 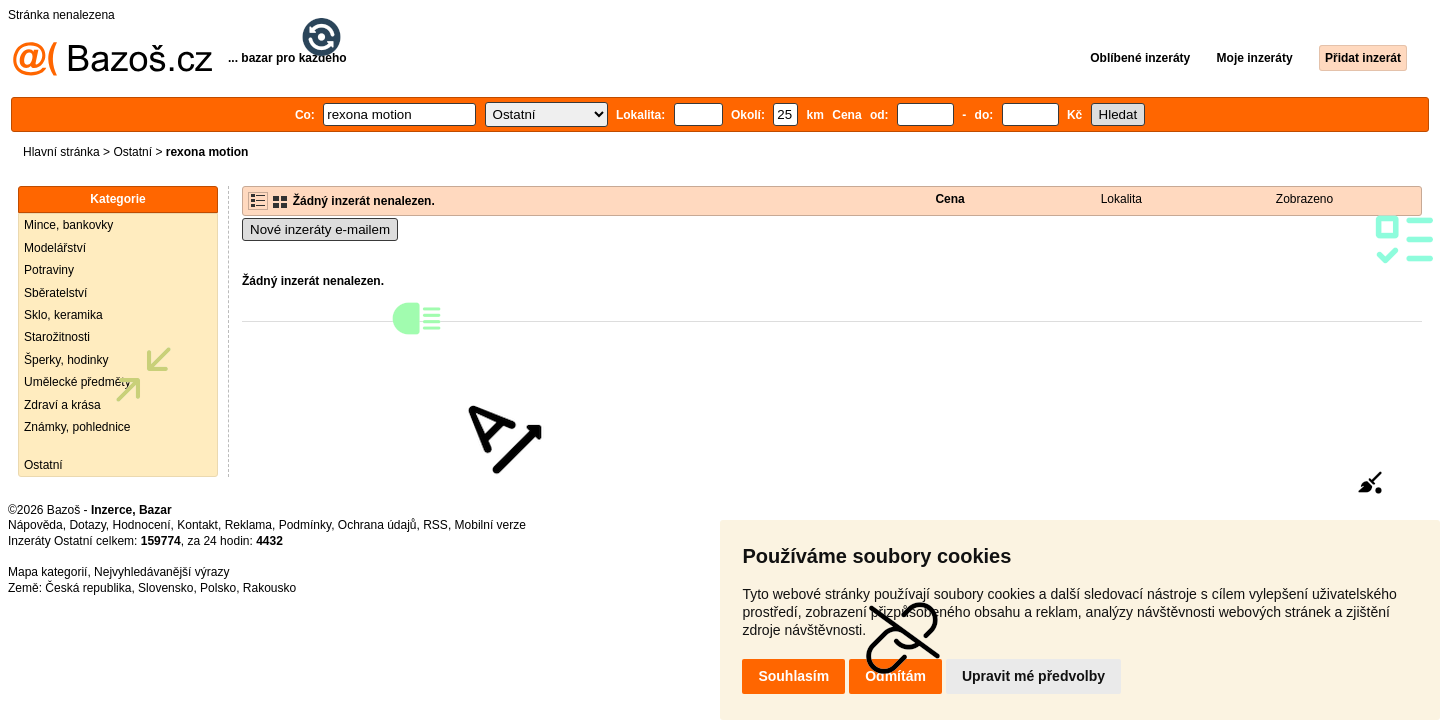 I want to click on toggle vehicle headlights on/off, so click(x=416, y=318).